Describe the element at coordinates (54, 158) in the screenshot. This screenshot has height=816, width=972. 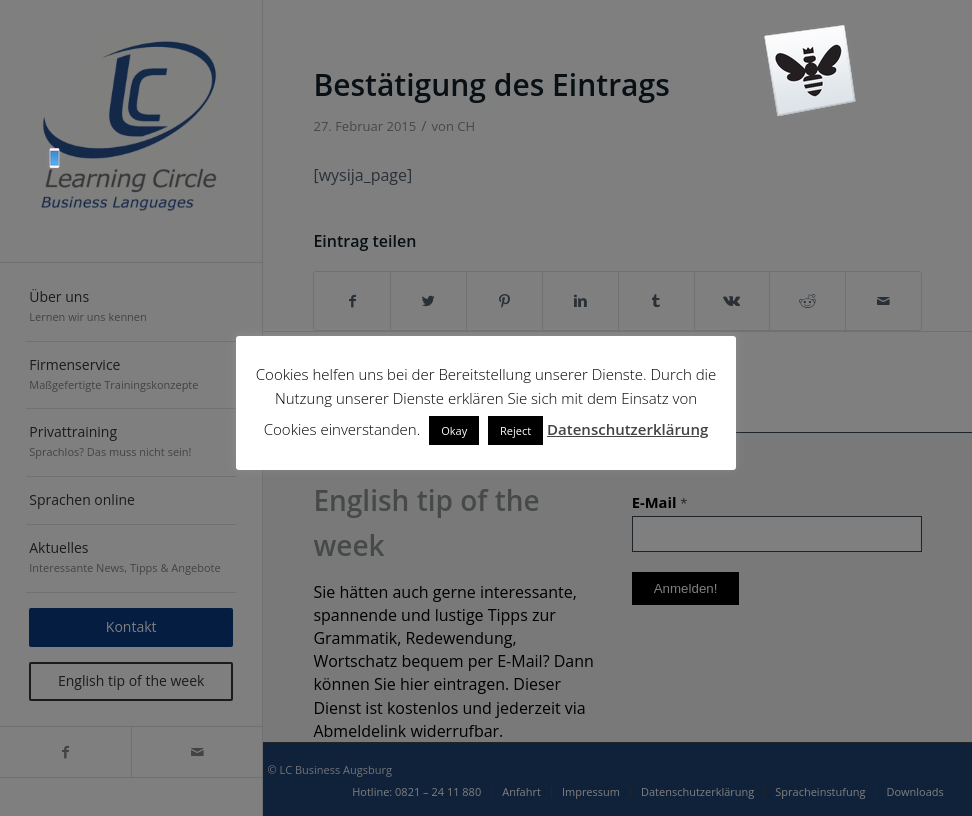
I see `iPod Touch device connected` at that location.